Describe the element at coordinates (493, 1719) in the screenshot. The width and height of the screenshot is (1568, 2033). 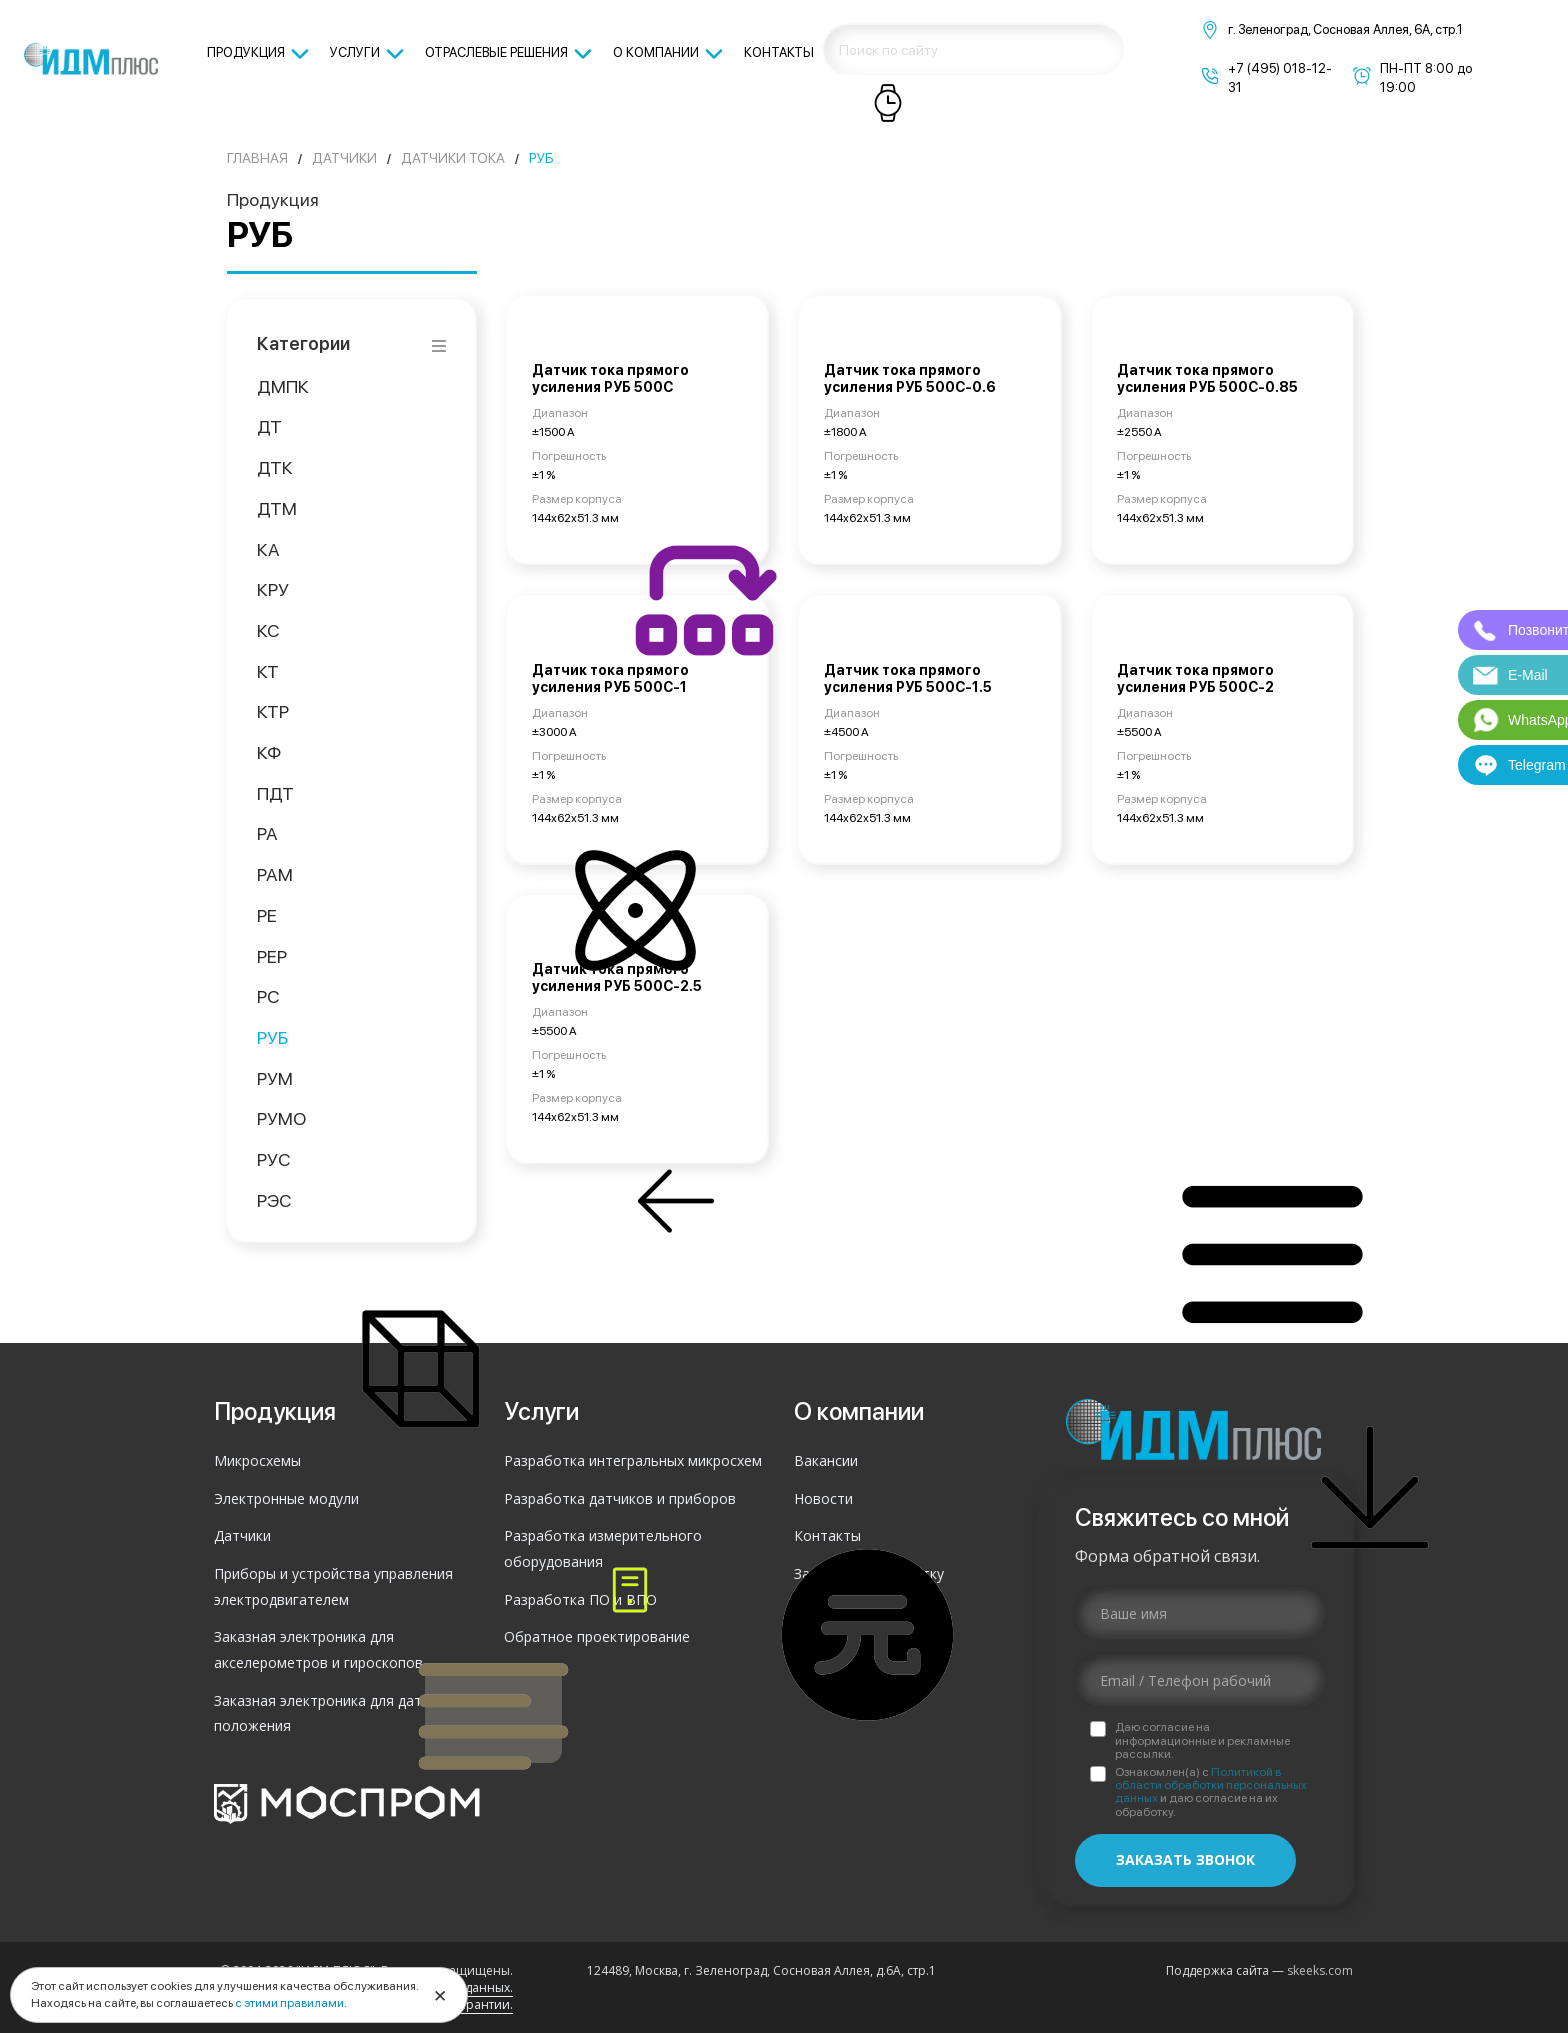
I see `align text to the left` at that location.